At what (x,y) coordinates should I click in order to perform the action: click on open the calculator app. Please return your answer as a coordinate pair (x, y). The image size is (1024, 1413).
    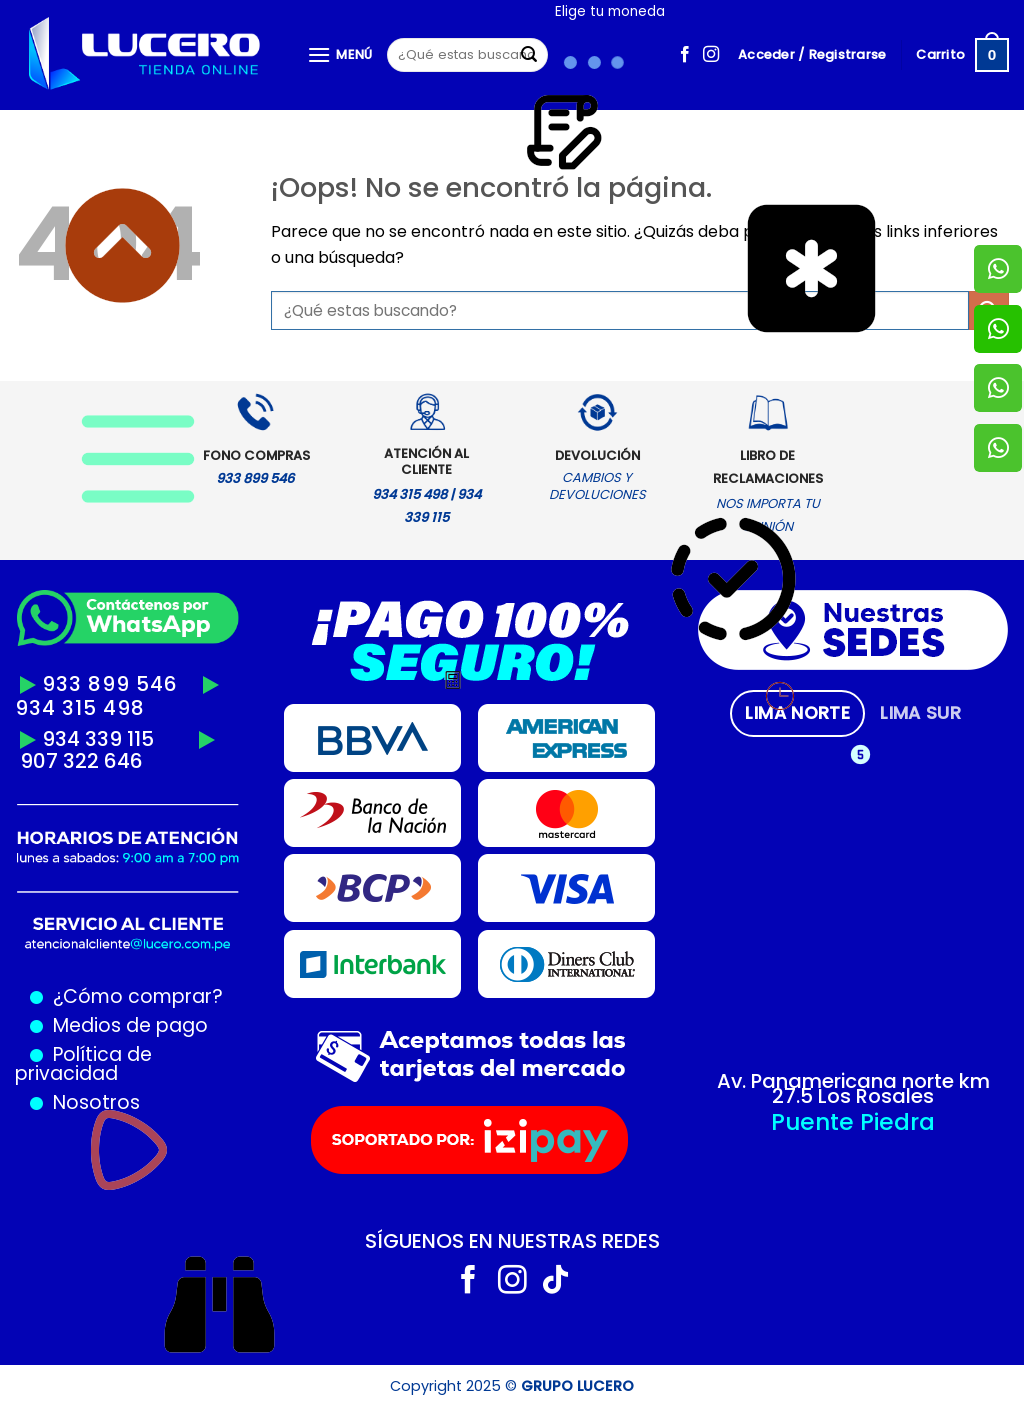
    Looking at the image, I should click on (453, 680).